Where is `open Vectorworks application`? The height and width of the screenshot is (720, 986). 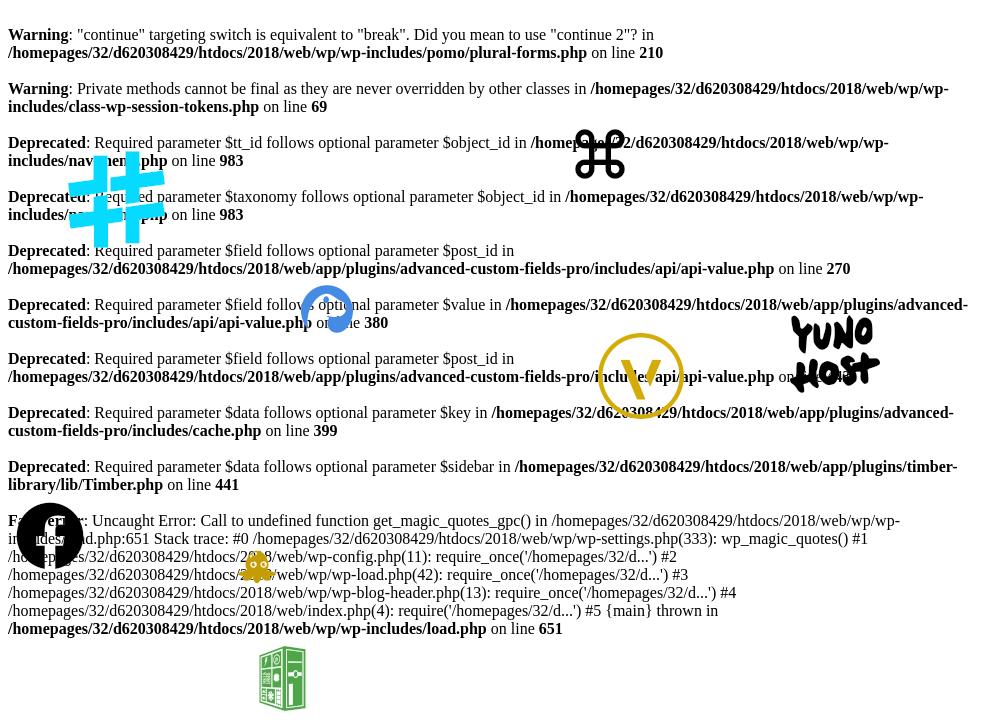
open Vectorworks application is located at coordinates (641, 376).